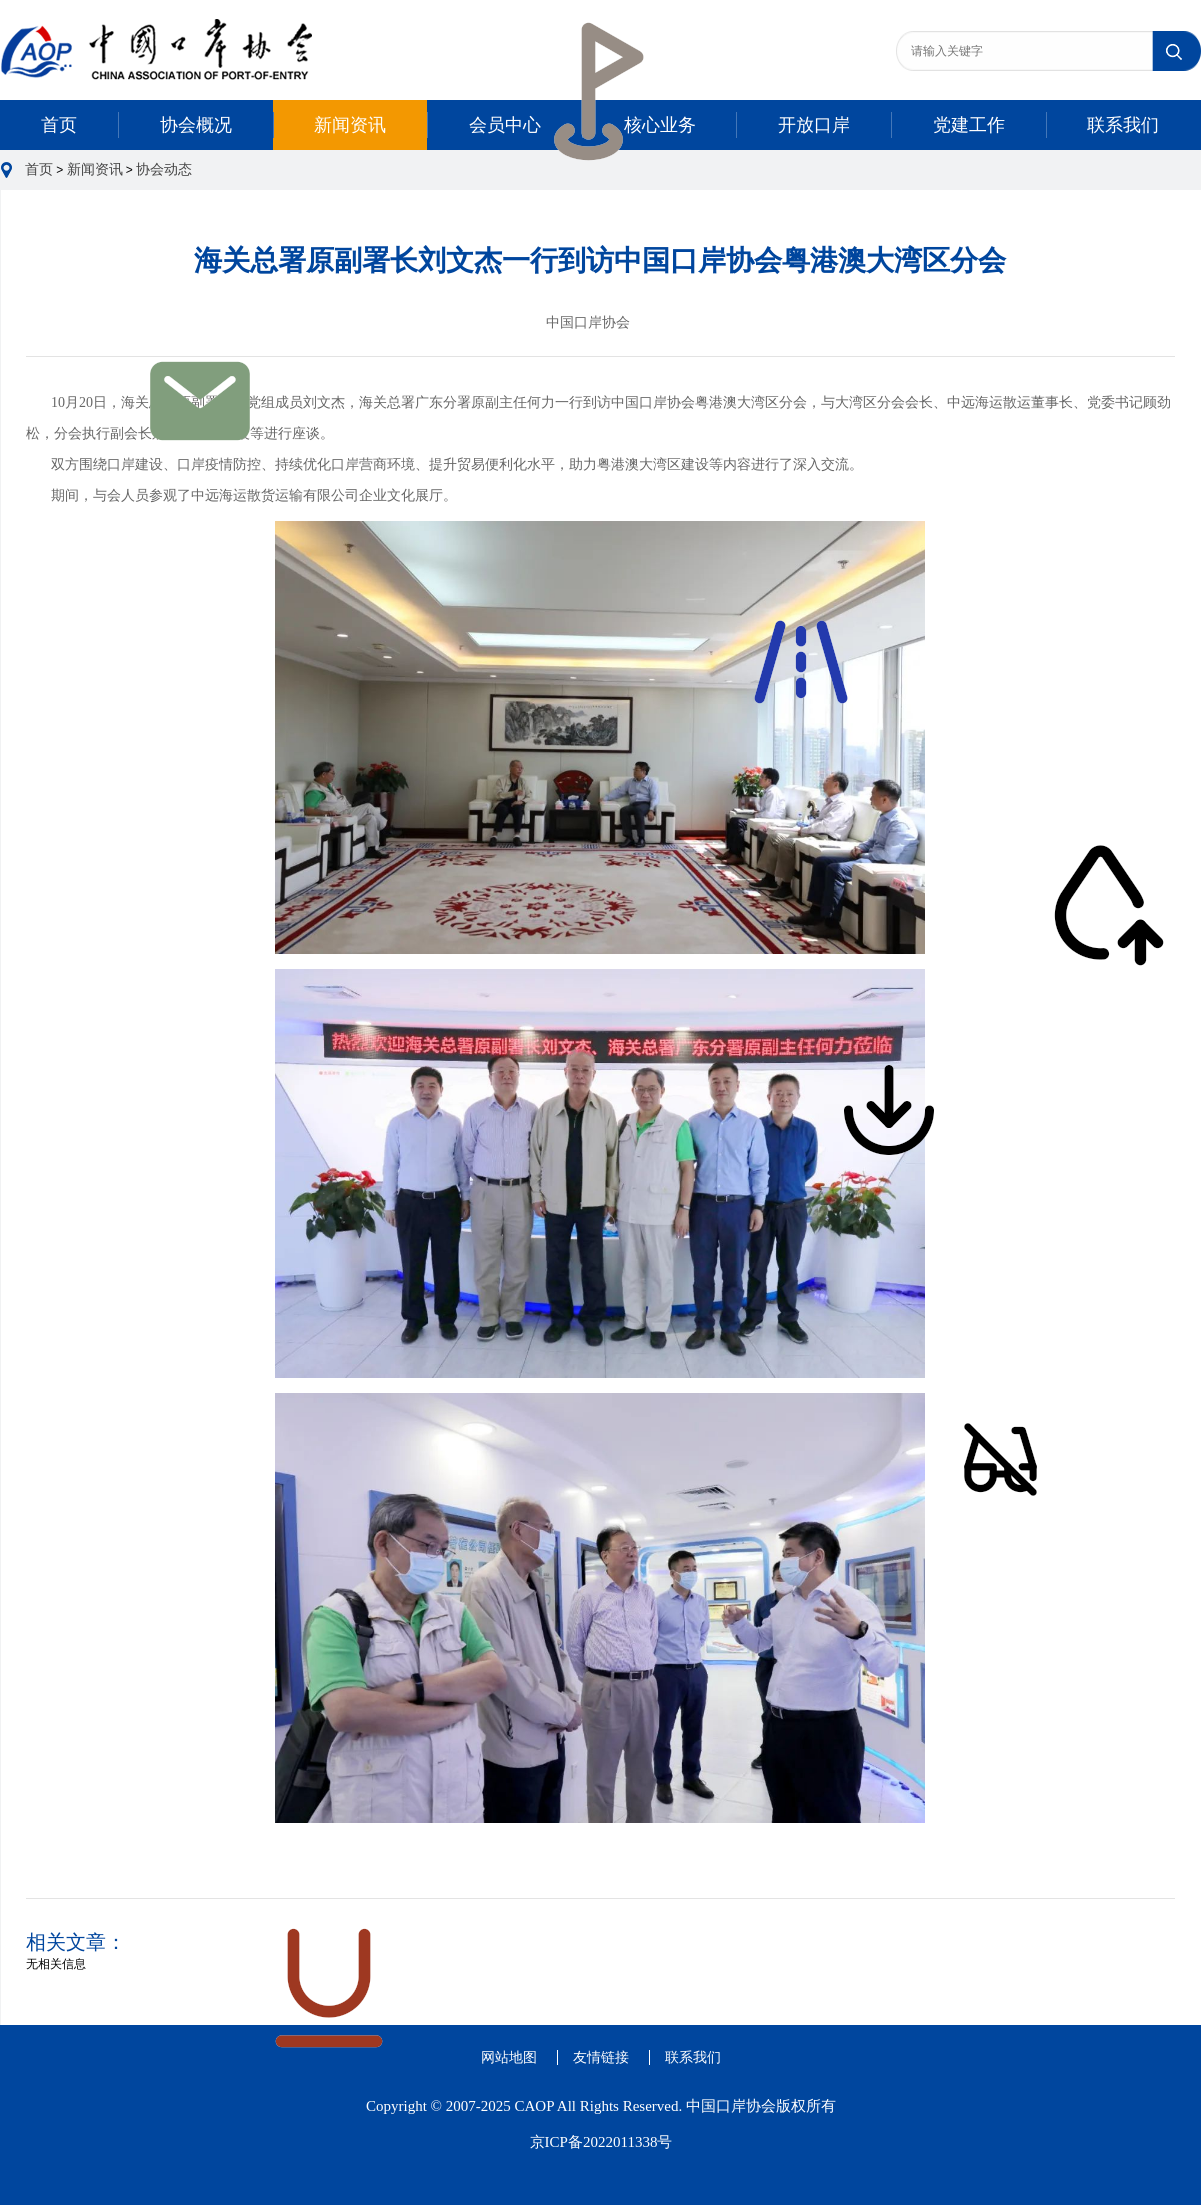 This screenshot has width=1201, height=2205. Describe the element at coordinates (1100, 902) in the screenshot. I see `increase water or liquid level` at that location.